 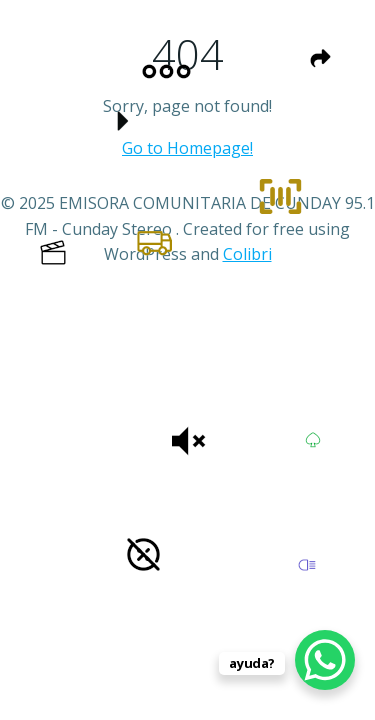 I want to click on share this content, so click(x=320, y=58).